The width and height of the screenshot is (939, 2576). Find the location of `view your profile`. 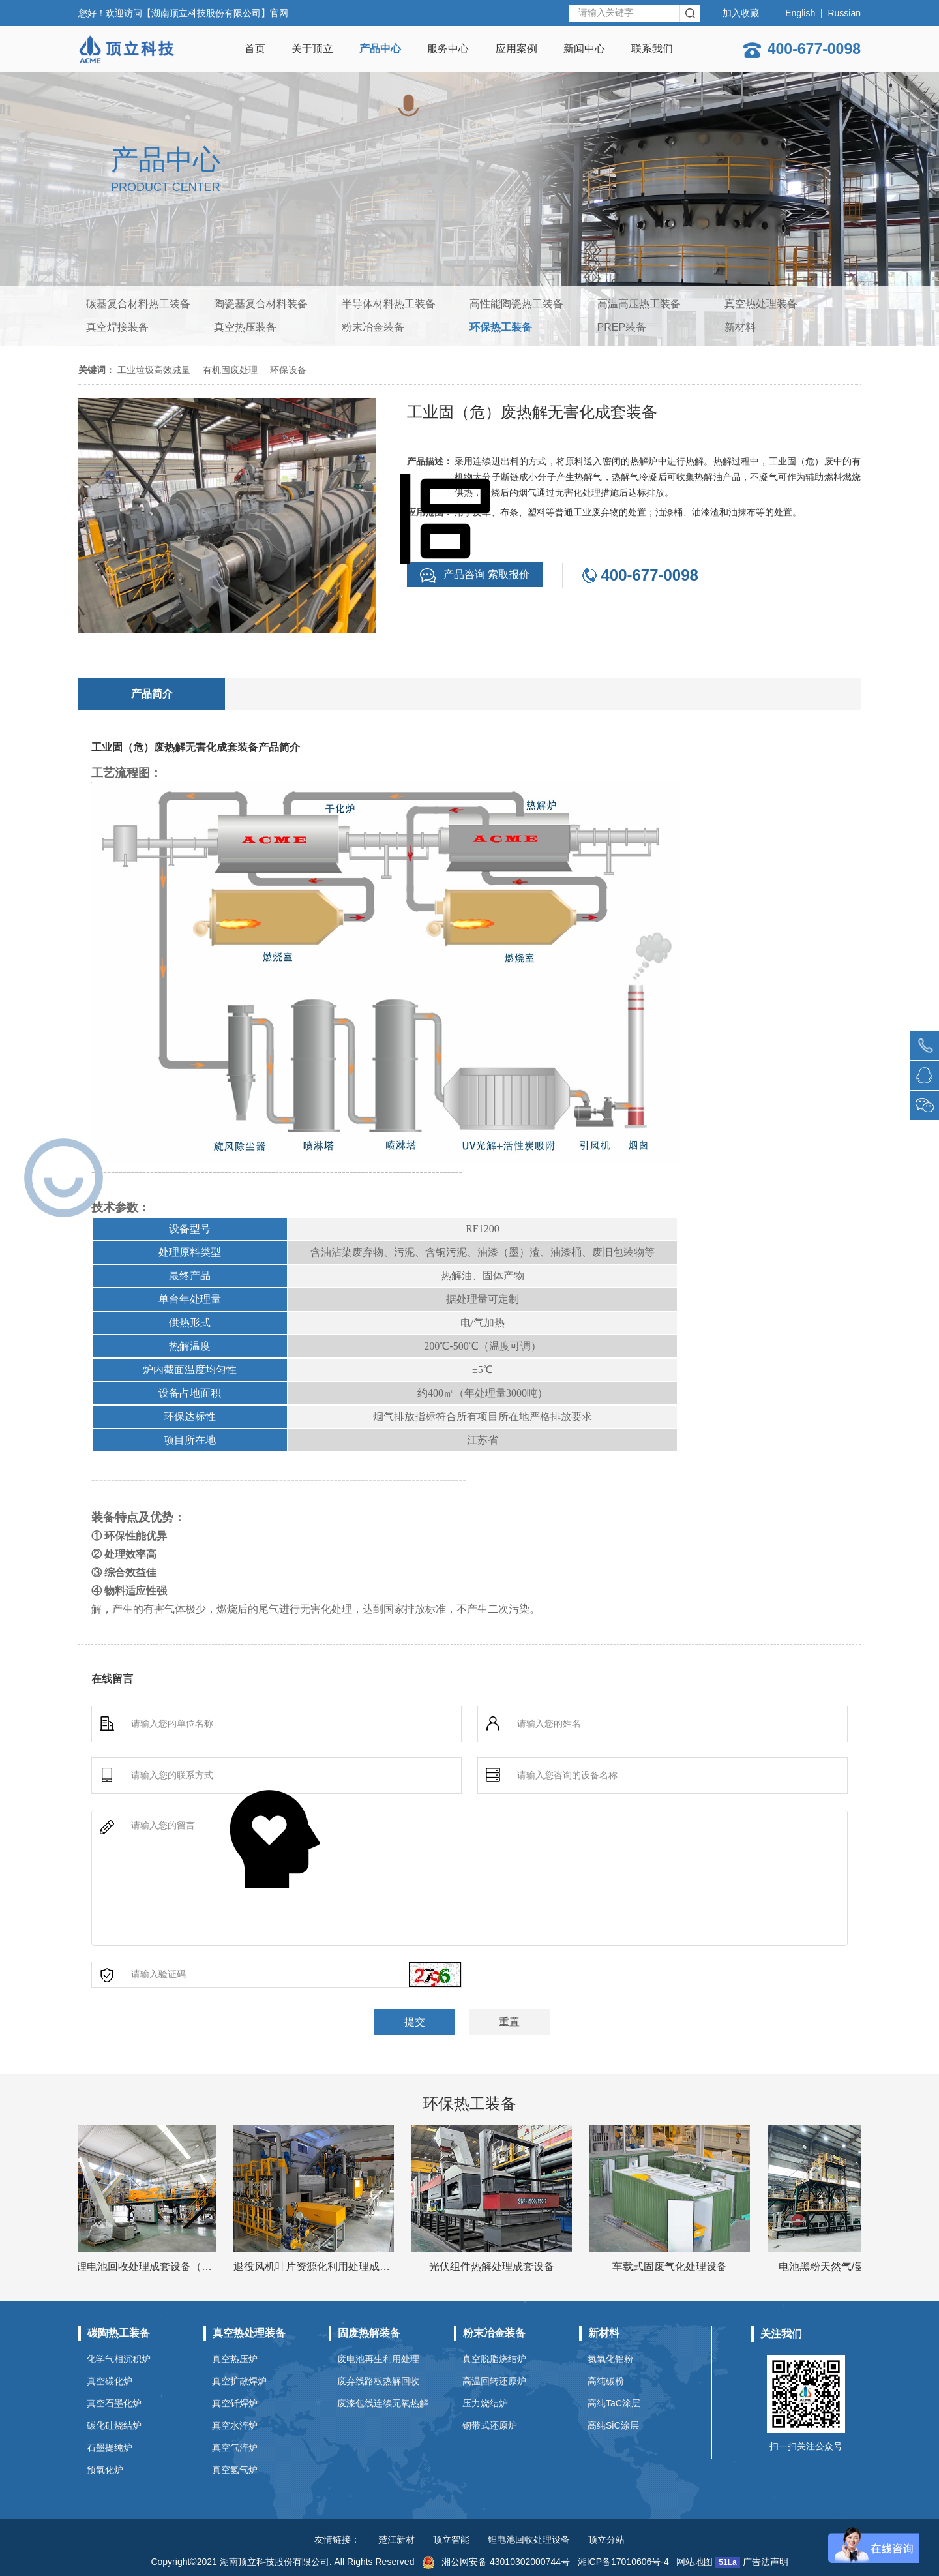

view your profile is located at coordinates (63, 1177).